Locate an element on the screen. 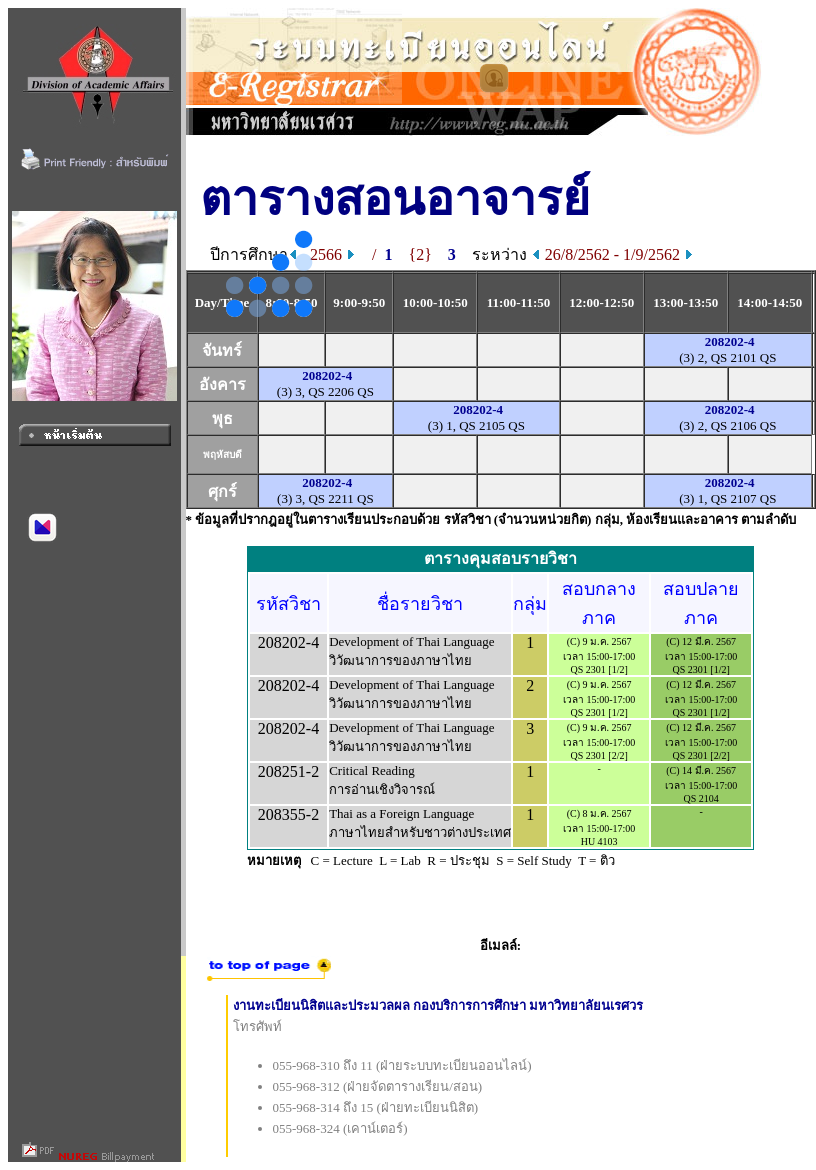 The image size is (816, 1170). open Moon FM podcast app is located at coordinates (42, 527).